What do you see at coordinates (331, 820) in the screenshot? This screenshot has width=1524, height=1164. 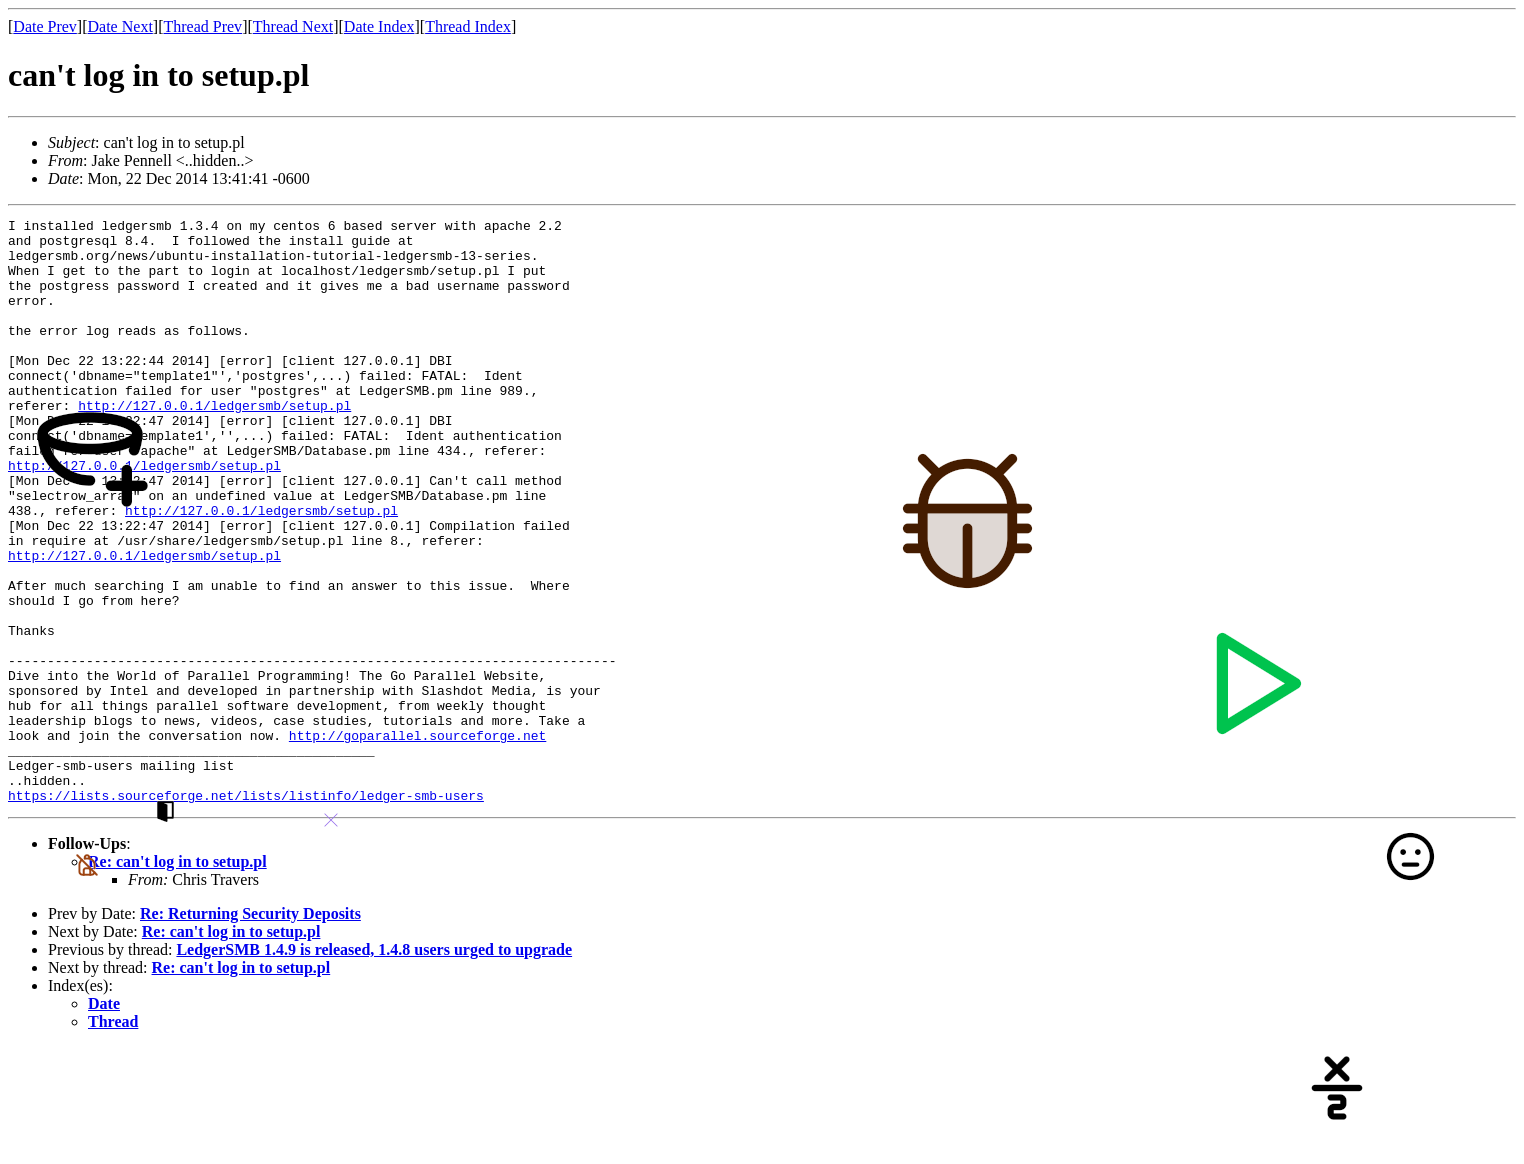 I see `close a window or dialog` at bounding box center [331, 820].